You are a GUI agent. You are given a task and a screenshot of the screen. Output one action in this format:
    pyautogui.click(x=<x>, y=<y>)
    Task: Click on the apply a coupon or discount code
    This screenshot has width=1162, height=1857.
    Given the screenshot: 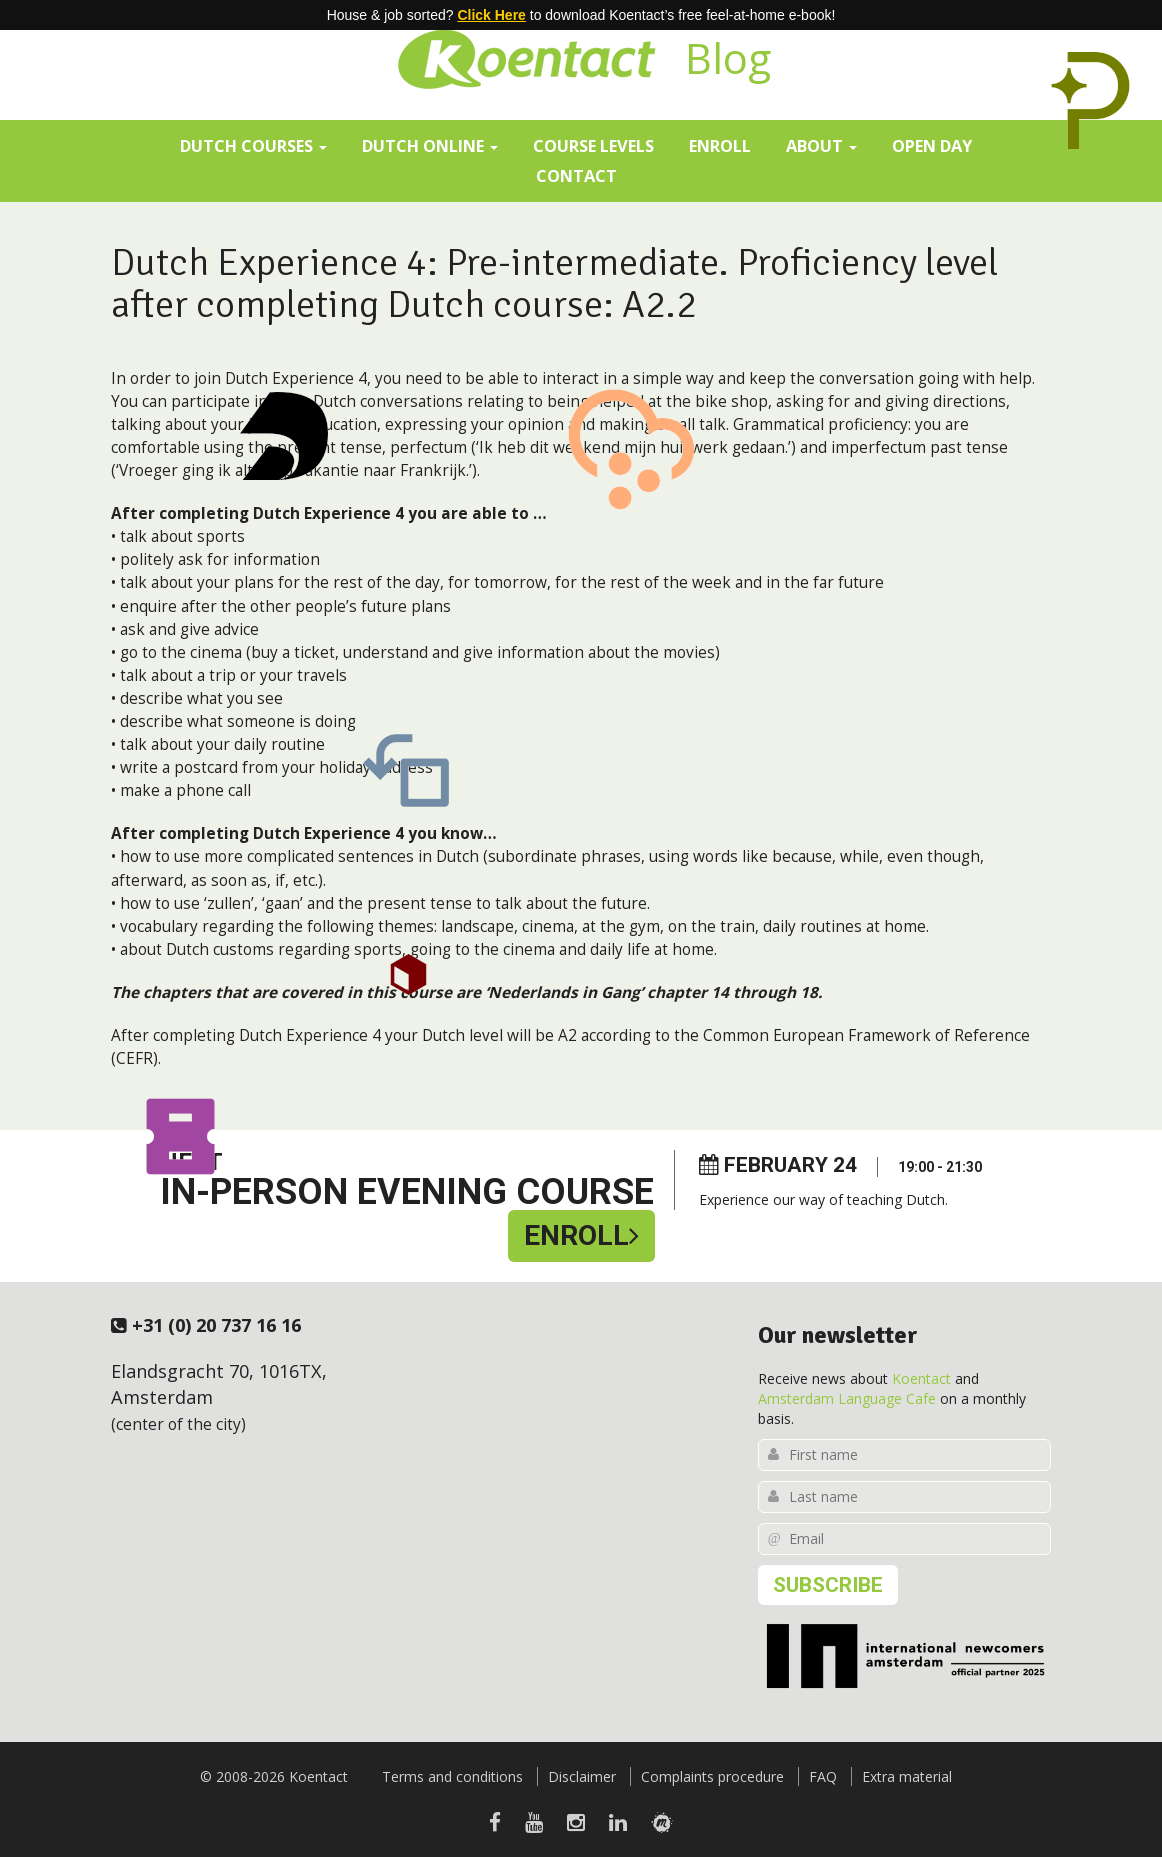 What is the action you would take?
    pyautogui.click(x=180, y=1136)
    